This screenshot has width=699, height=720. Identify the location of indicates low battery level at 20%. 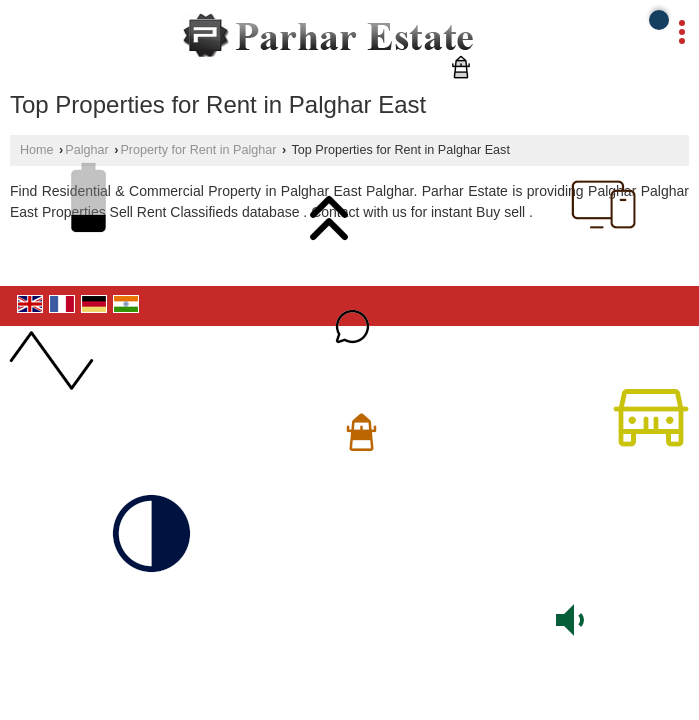
(88, 197).